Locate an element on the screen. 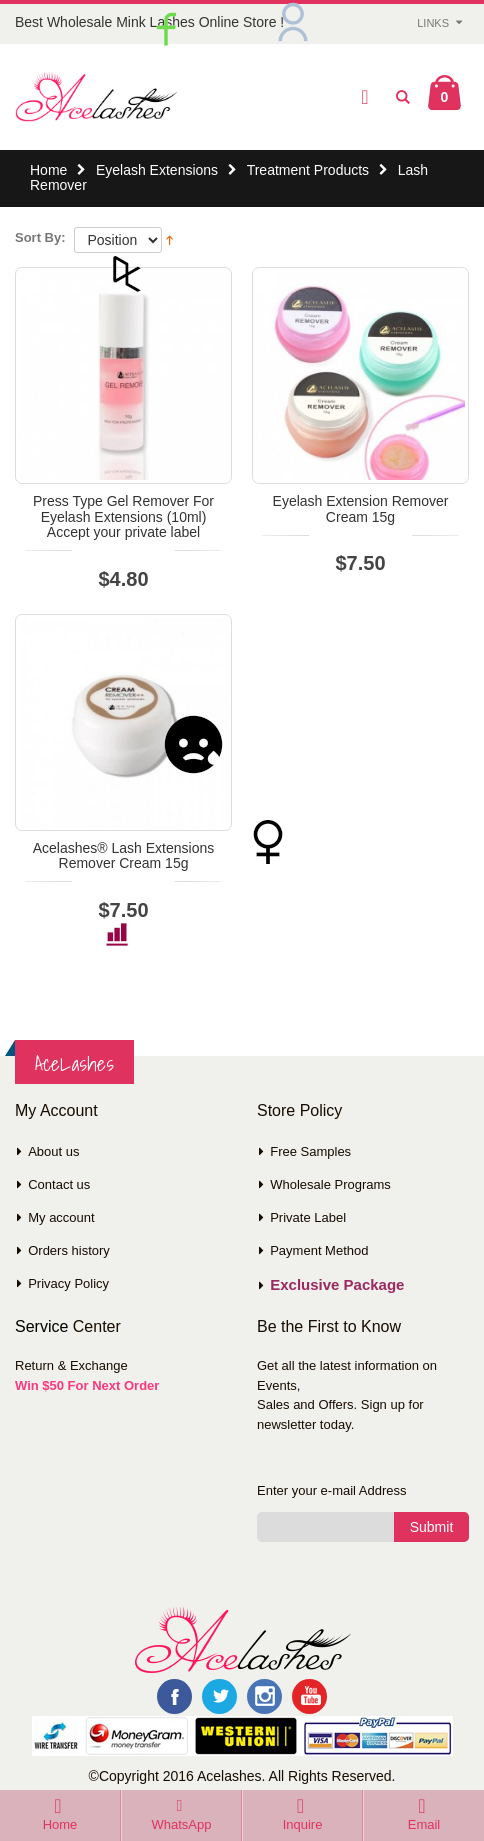 This screenshot has height=1841, width=484. indicate negative feedback or dissatisfaction is located at coordinates (193, 744).